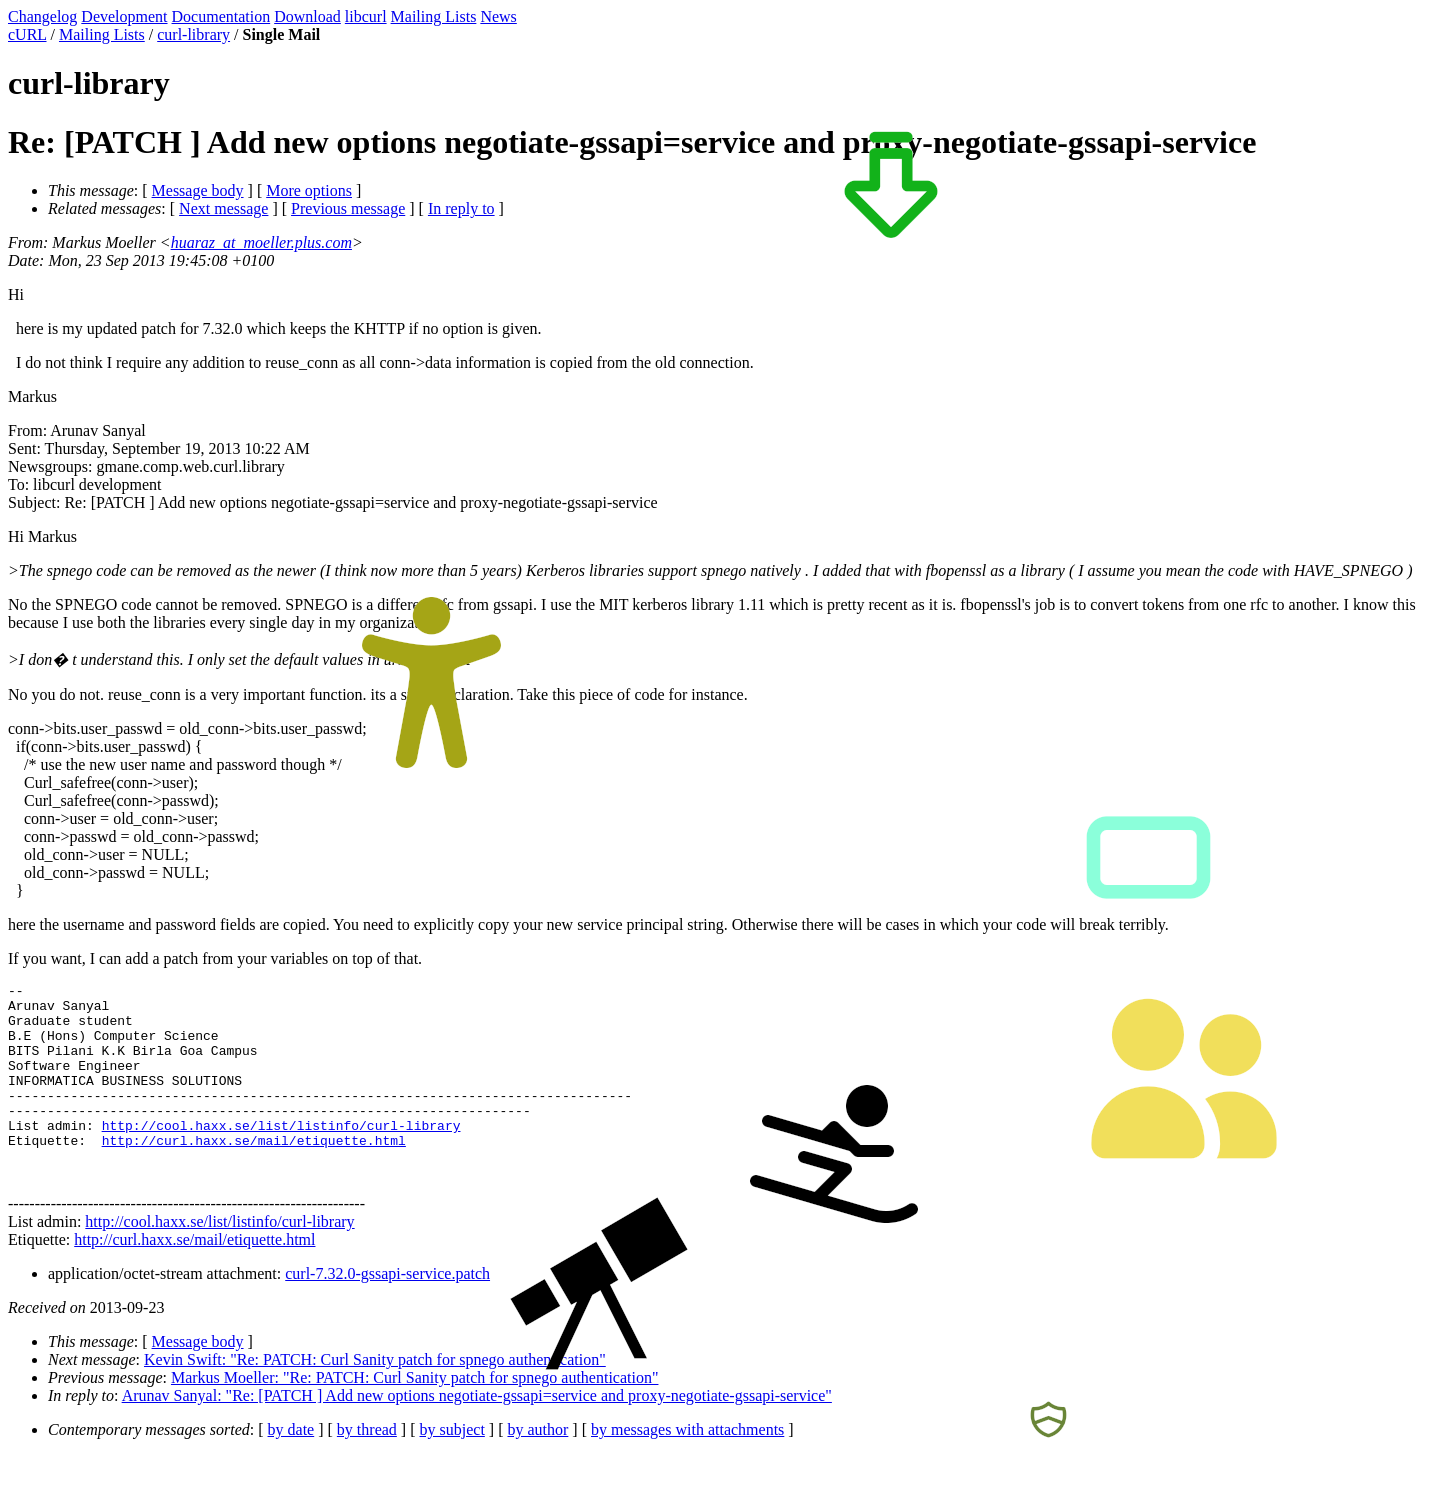 The width and height of the screenshot is (1440, 1494). Describe the element at coordinates (891, 186) in the screenshot. I see `download file to device` at that location.